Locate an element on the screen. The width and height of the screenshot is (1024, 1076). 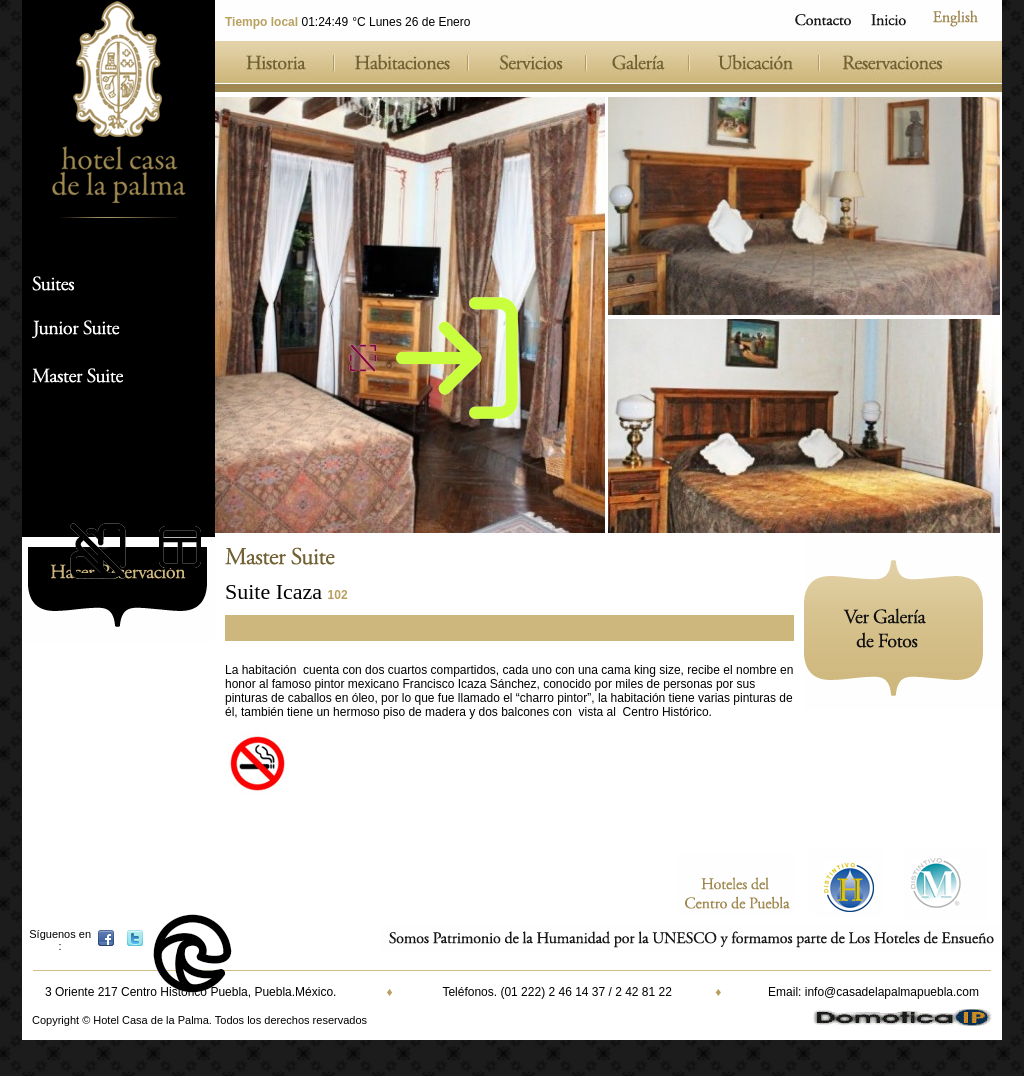
disable color picker or swatch tool is located at coordinates (98, 551).